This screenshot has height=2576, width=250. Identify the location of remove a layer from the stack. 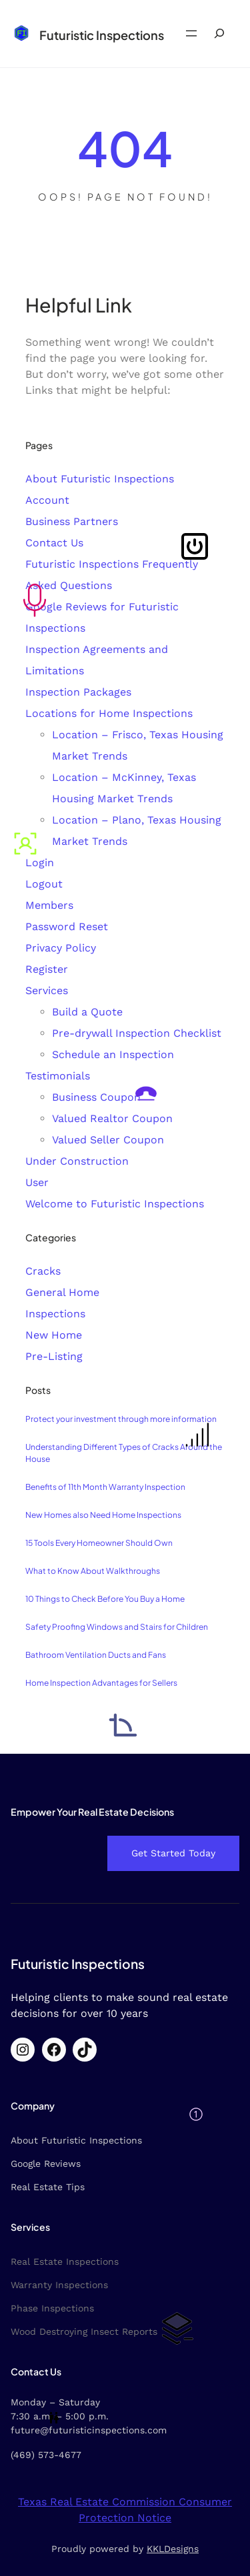
(177, 2328).